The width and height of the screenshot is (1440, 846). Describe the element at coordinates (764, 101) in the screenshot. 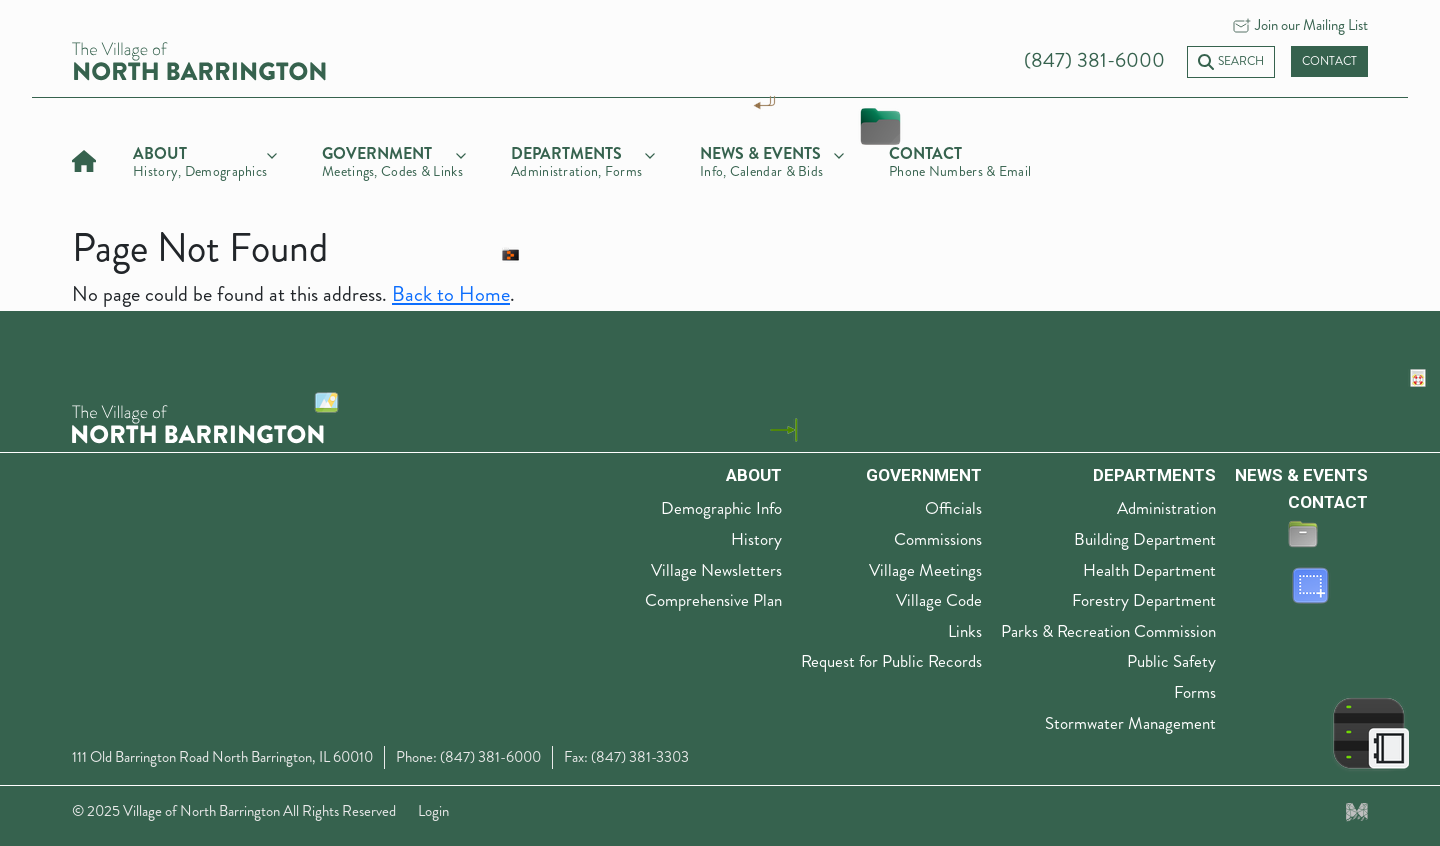

I see `reply to all recipients of an email` at that location.